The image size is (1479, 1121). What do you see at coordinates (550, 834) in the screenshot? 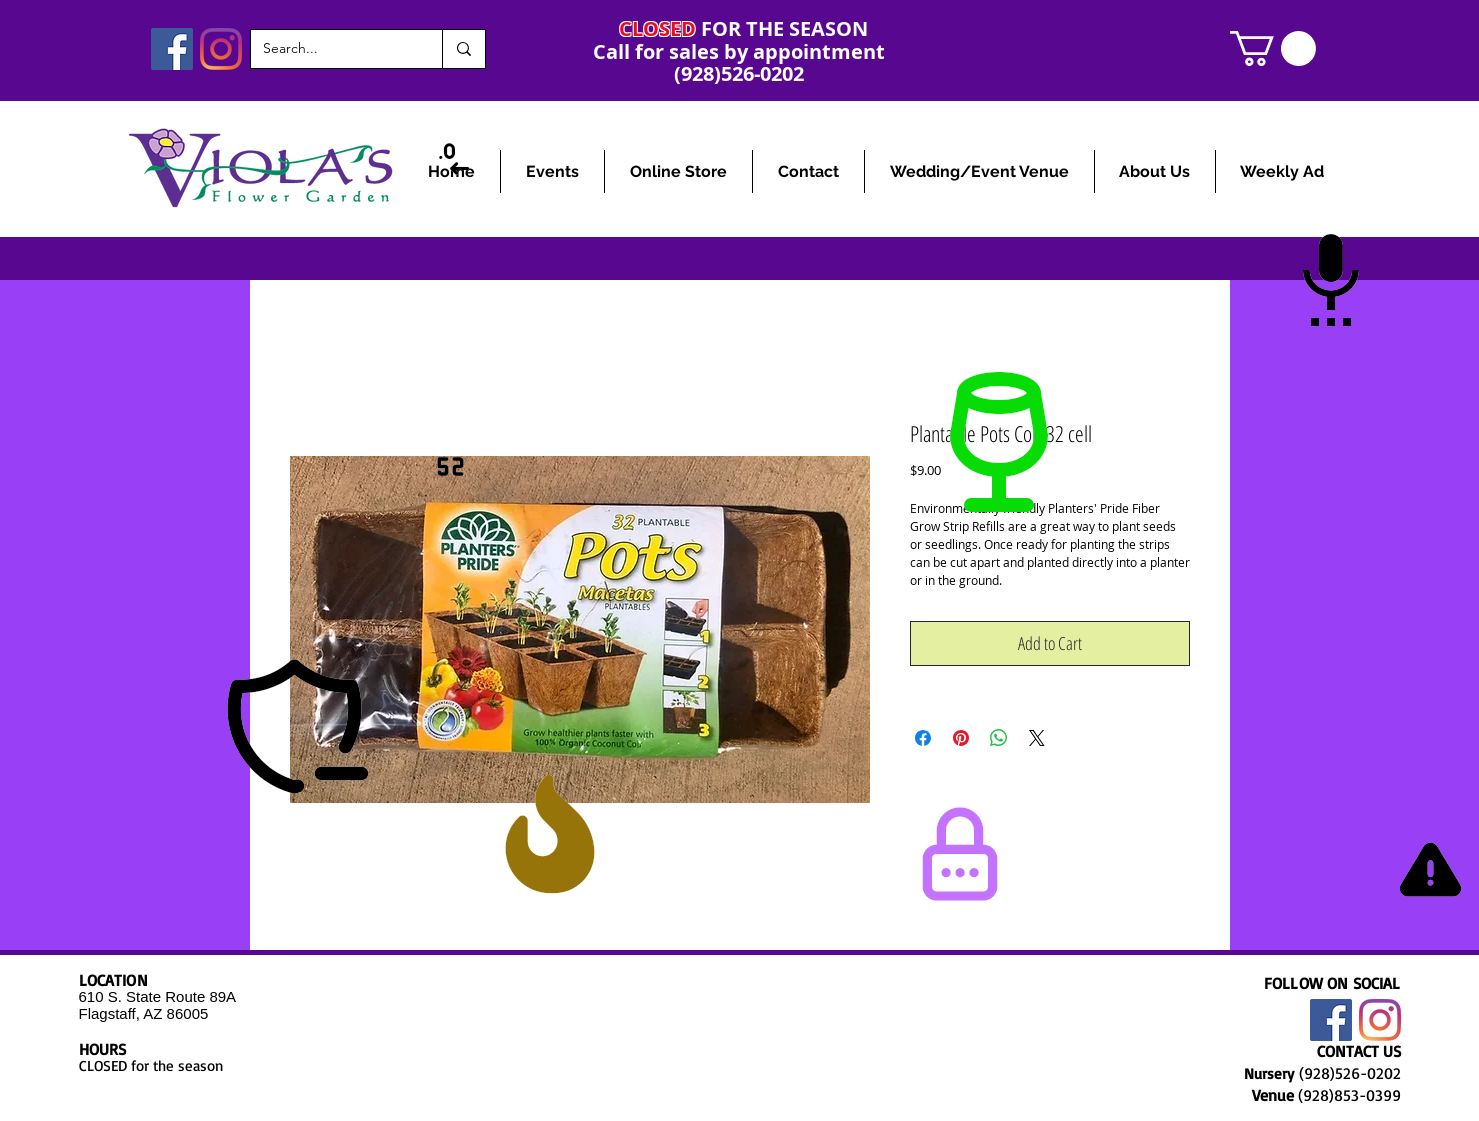
I see `indicates trending or hot content` at bounding box center [550, 834].